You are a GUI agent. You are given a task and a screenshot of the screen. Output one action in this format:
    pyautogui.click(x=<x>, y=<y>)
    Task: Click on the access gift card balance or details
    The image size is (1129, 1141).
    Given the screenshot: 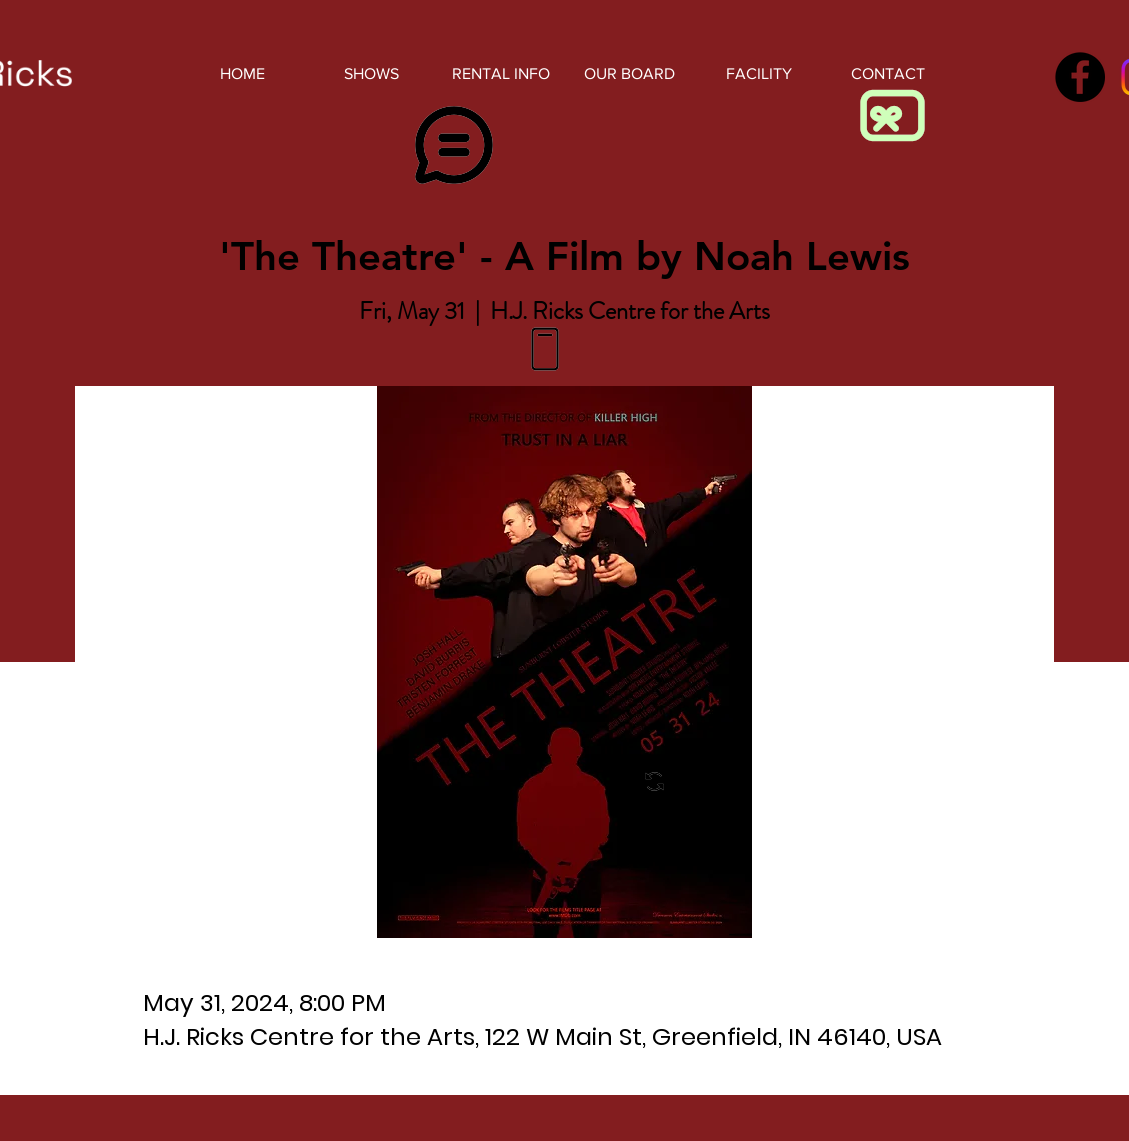 What is the action you would take?
    pyautogui.click(x=892, y=115)
    